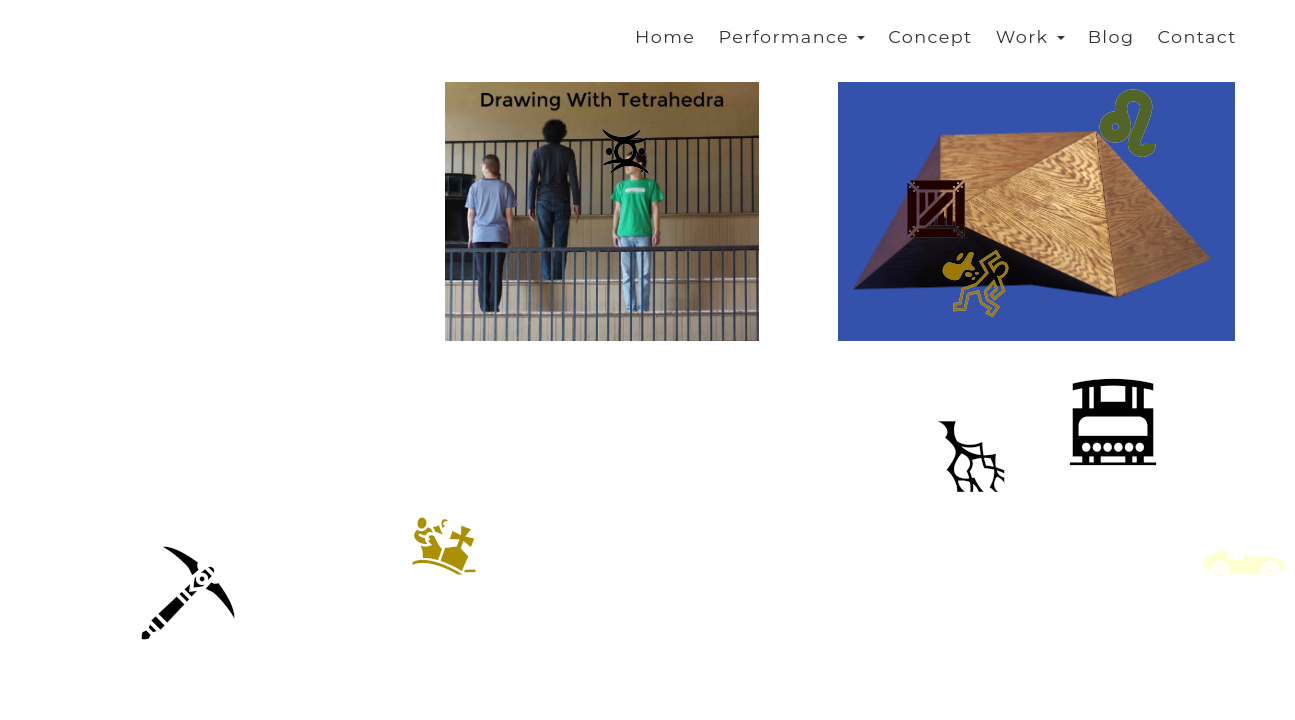 This screenshot has height=720, width=1295. Describe the element at coordinates (969, 457) in the screenshot. I see `indicates lightning or electrical damage effect` at that location.